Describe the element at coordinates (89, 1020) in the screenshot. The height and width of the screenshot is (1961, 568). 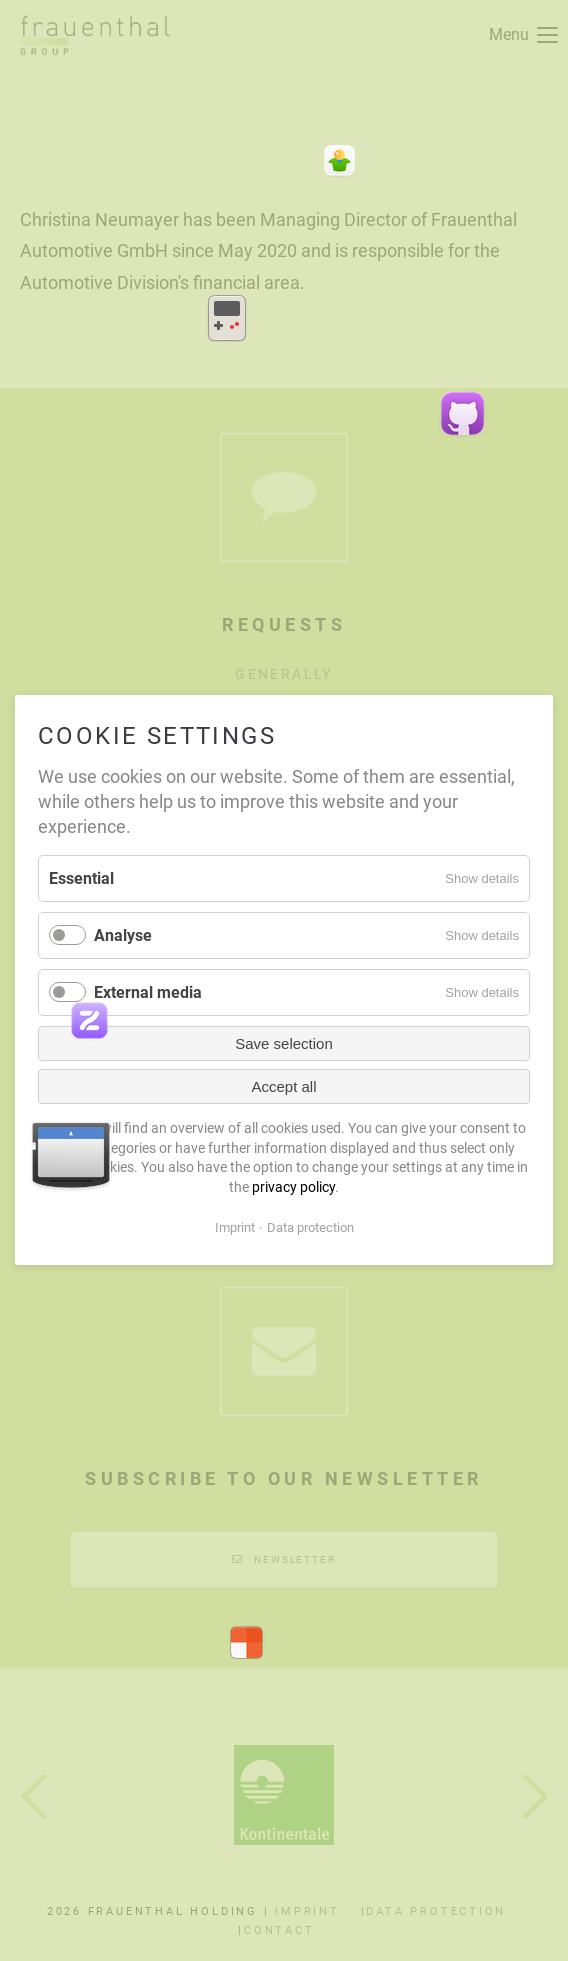
I see `open zen browser (twilight theme)` at that location.